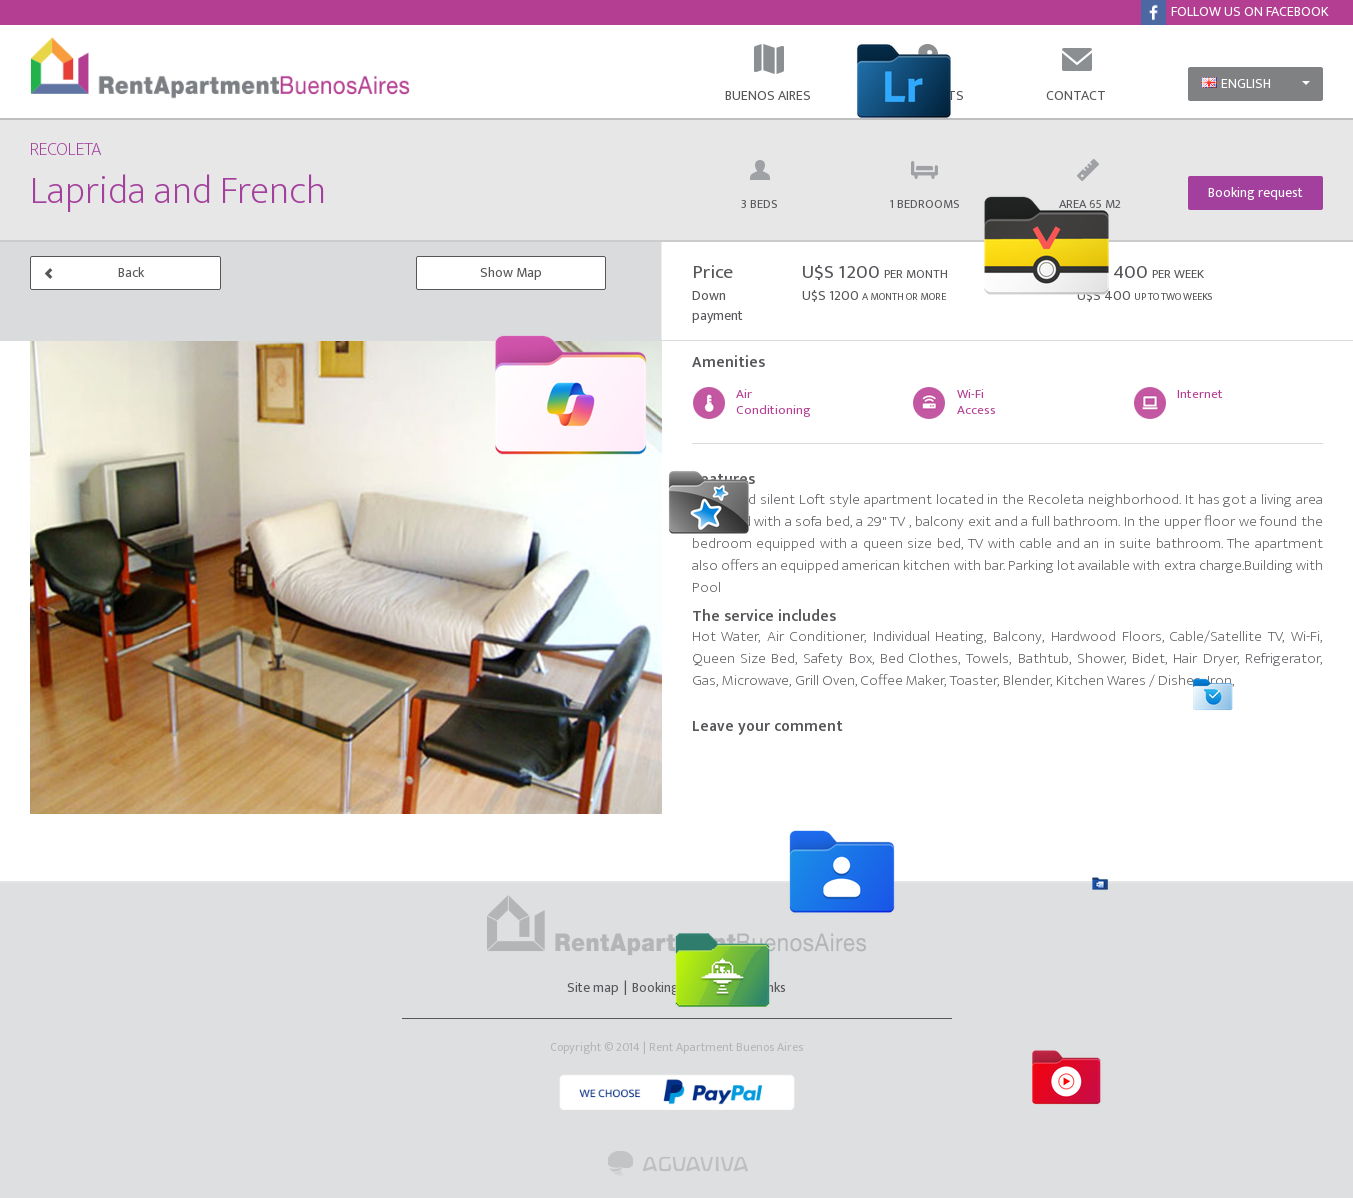 This screenshot has width=1353, height=1198. What do you see at coordinates (708, 504) in the screenshot?
I see `open your Anki flashcard collection folder` at bounding box center [708, 504].